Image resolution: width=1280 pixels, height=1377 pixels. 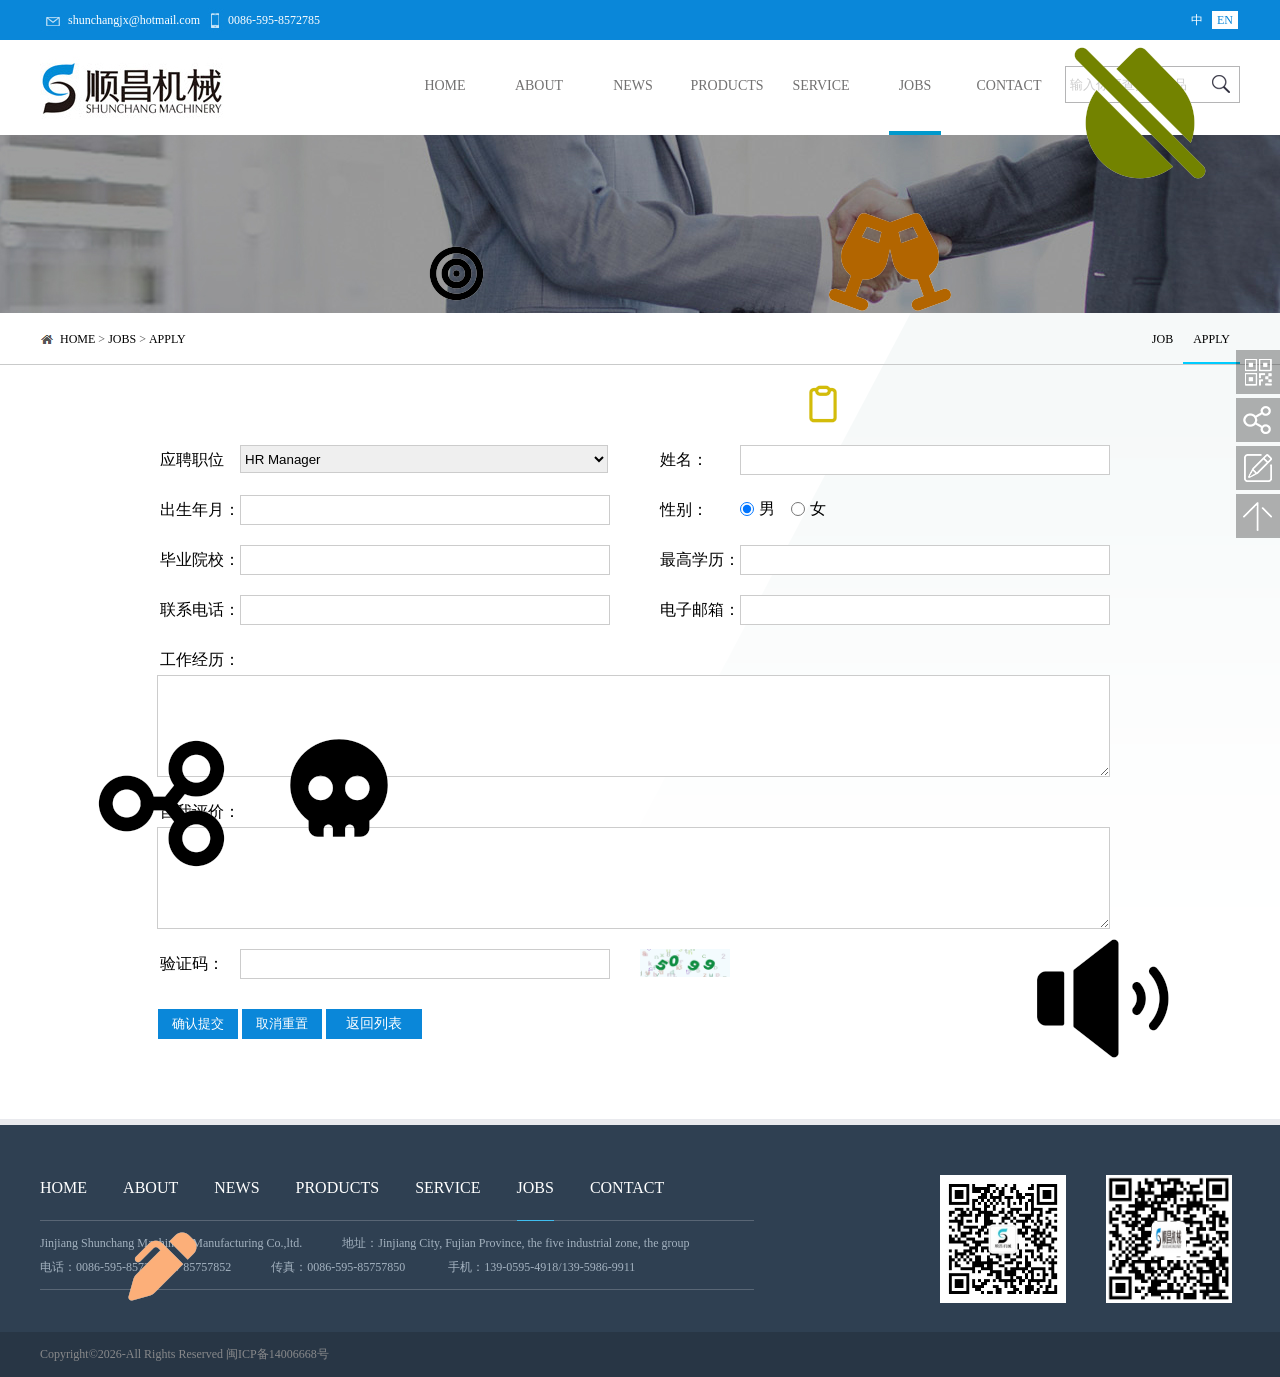 I want to click on copy to clipboard, so click(x=823, y=404).